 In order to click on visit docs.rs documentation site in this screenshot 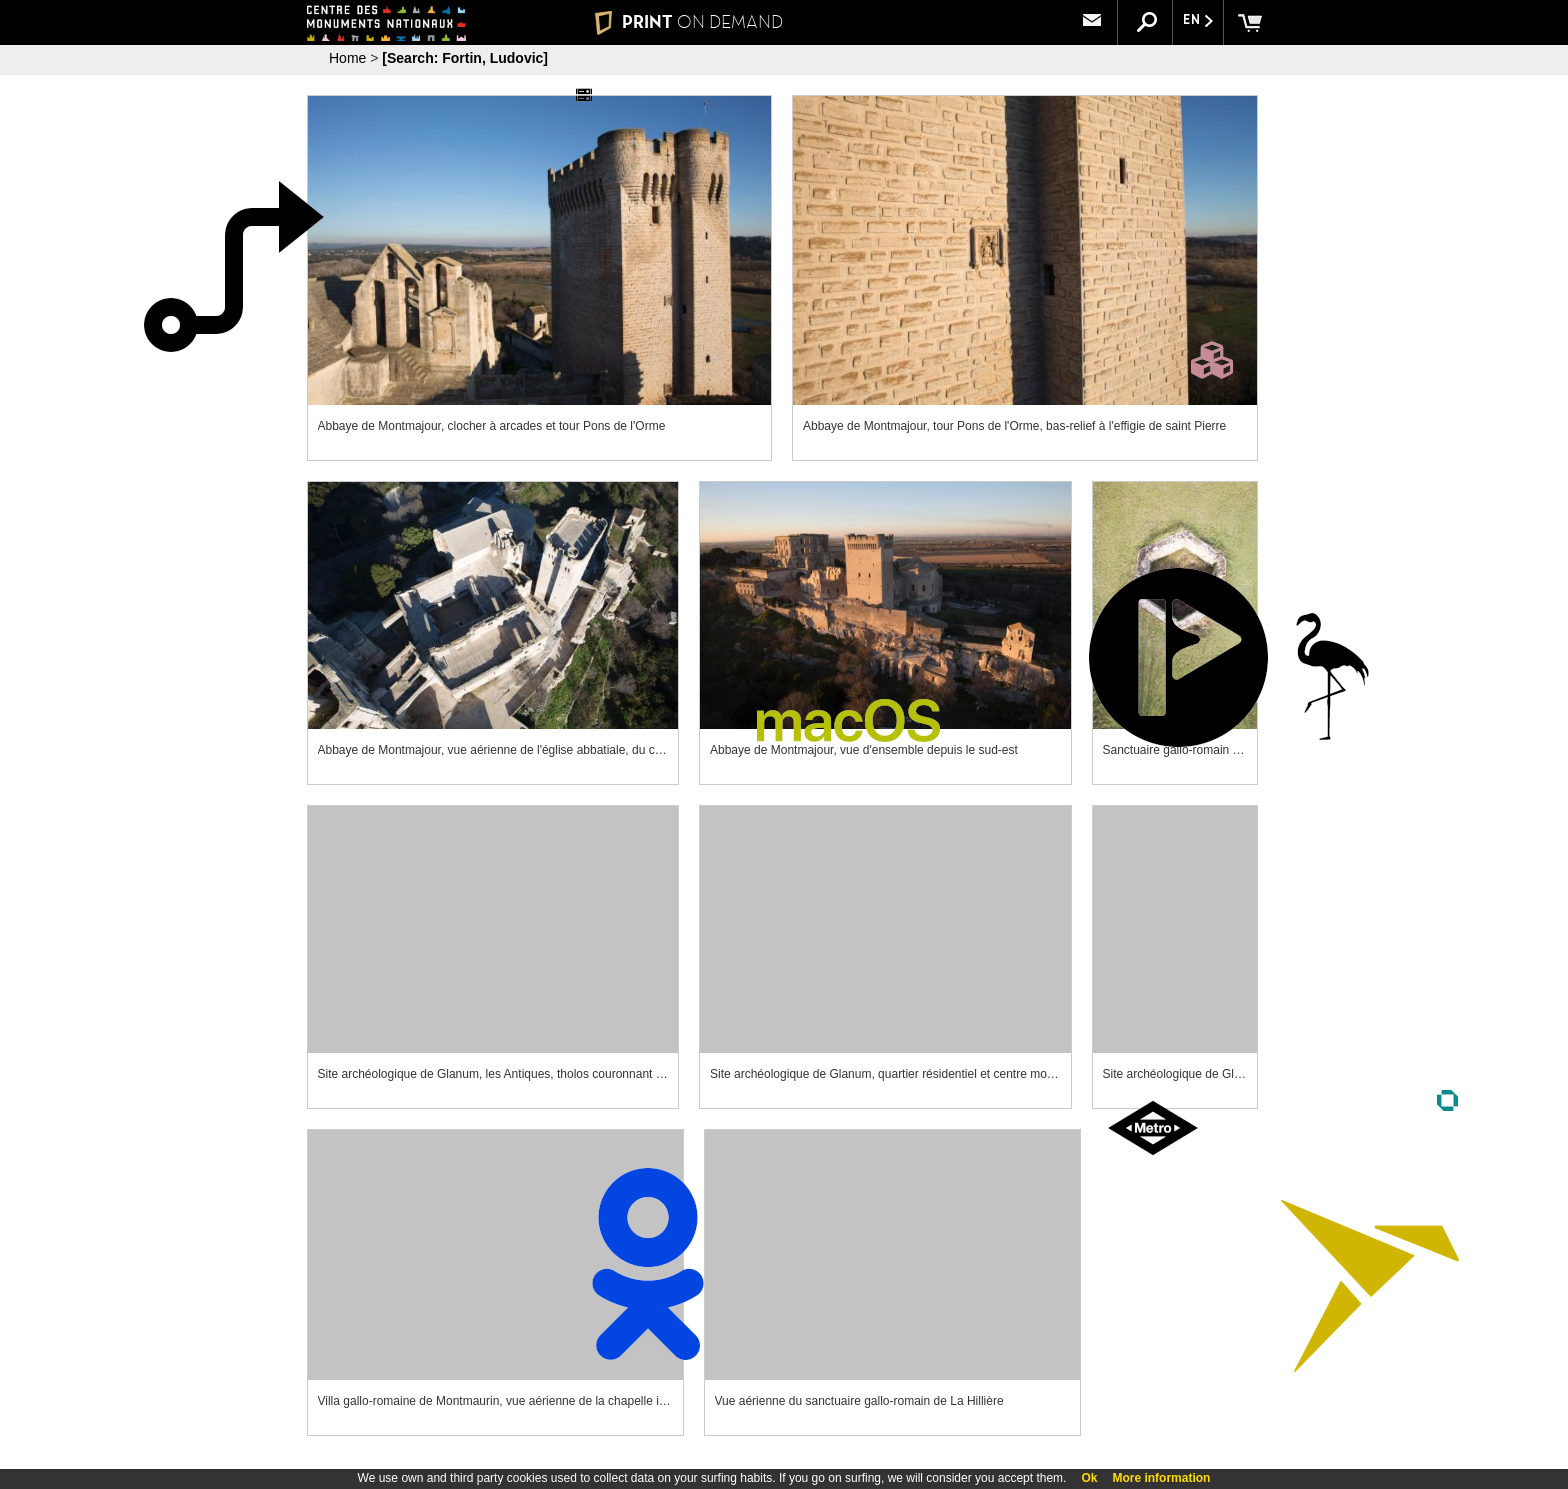, I will do `click(1212, 360)`.